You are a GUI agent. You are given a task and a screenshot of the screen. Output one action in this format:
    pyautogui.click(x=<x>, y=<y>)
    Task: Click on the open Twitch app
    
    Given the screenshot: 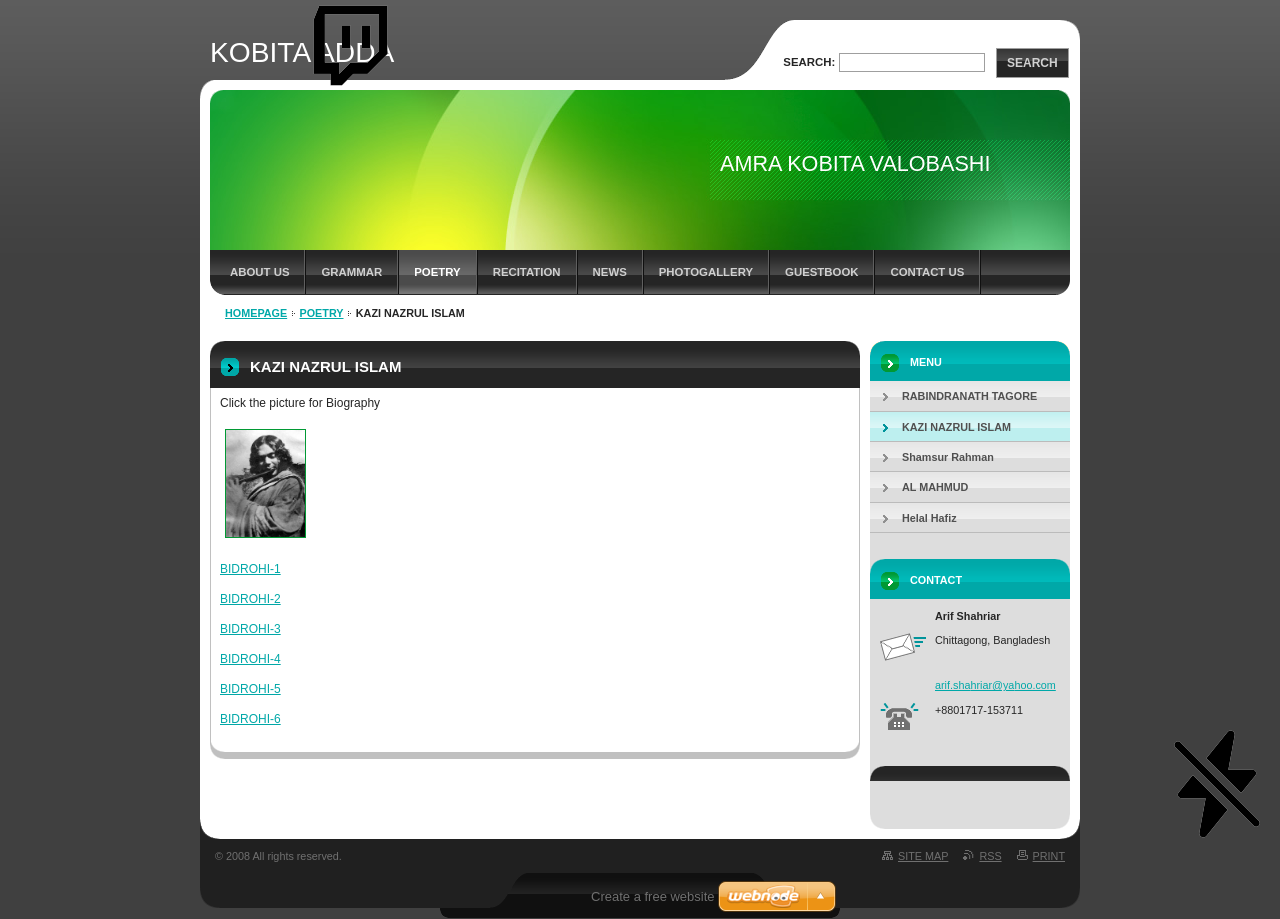 What is the action you would take?
    pyautogui.click(x=350, y=45)
    